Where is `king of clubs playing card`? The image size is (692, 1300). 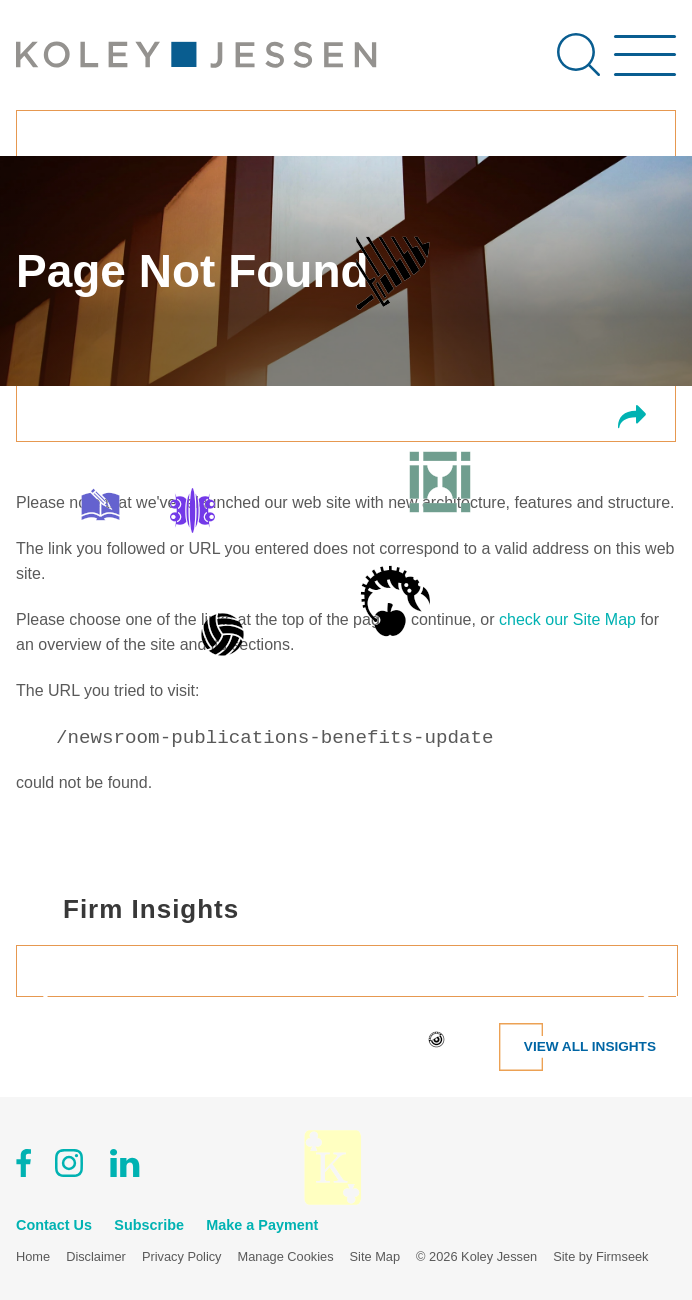
king of clubs playing card is located at coordinates (332, 1167).